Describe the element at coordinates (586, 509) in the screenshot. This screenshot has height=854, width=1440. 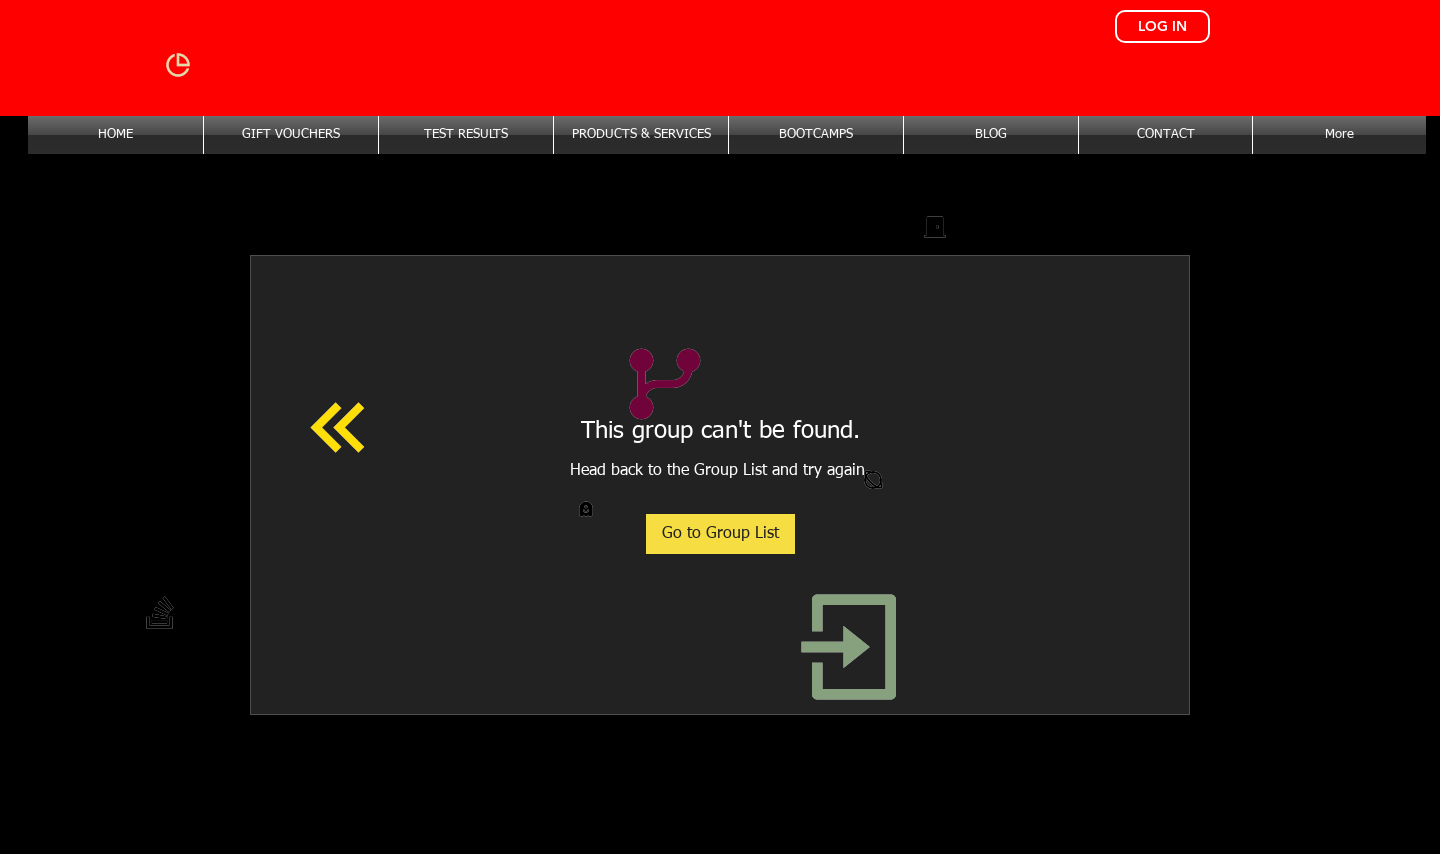
I see `friendly ghost avatar or profile icon` at that location.